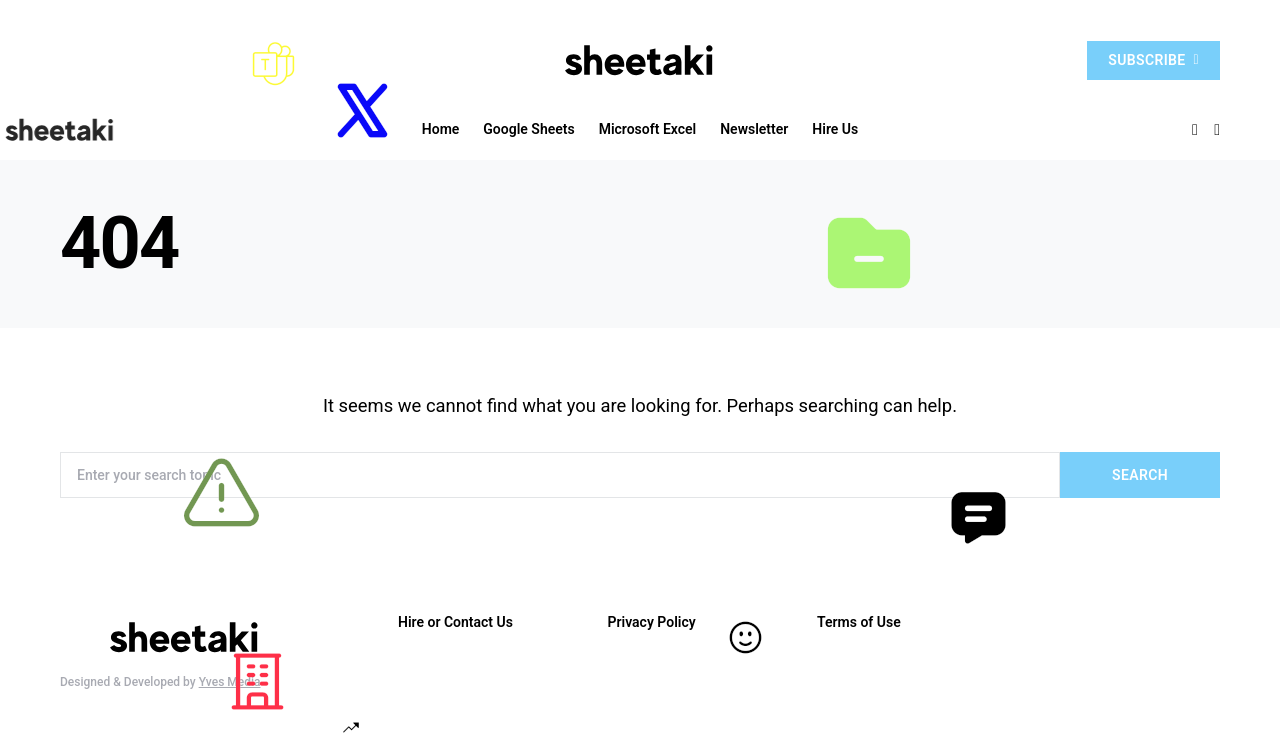  I want to click on add an emoji or reaction, so click(745, 637).